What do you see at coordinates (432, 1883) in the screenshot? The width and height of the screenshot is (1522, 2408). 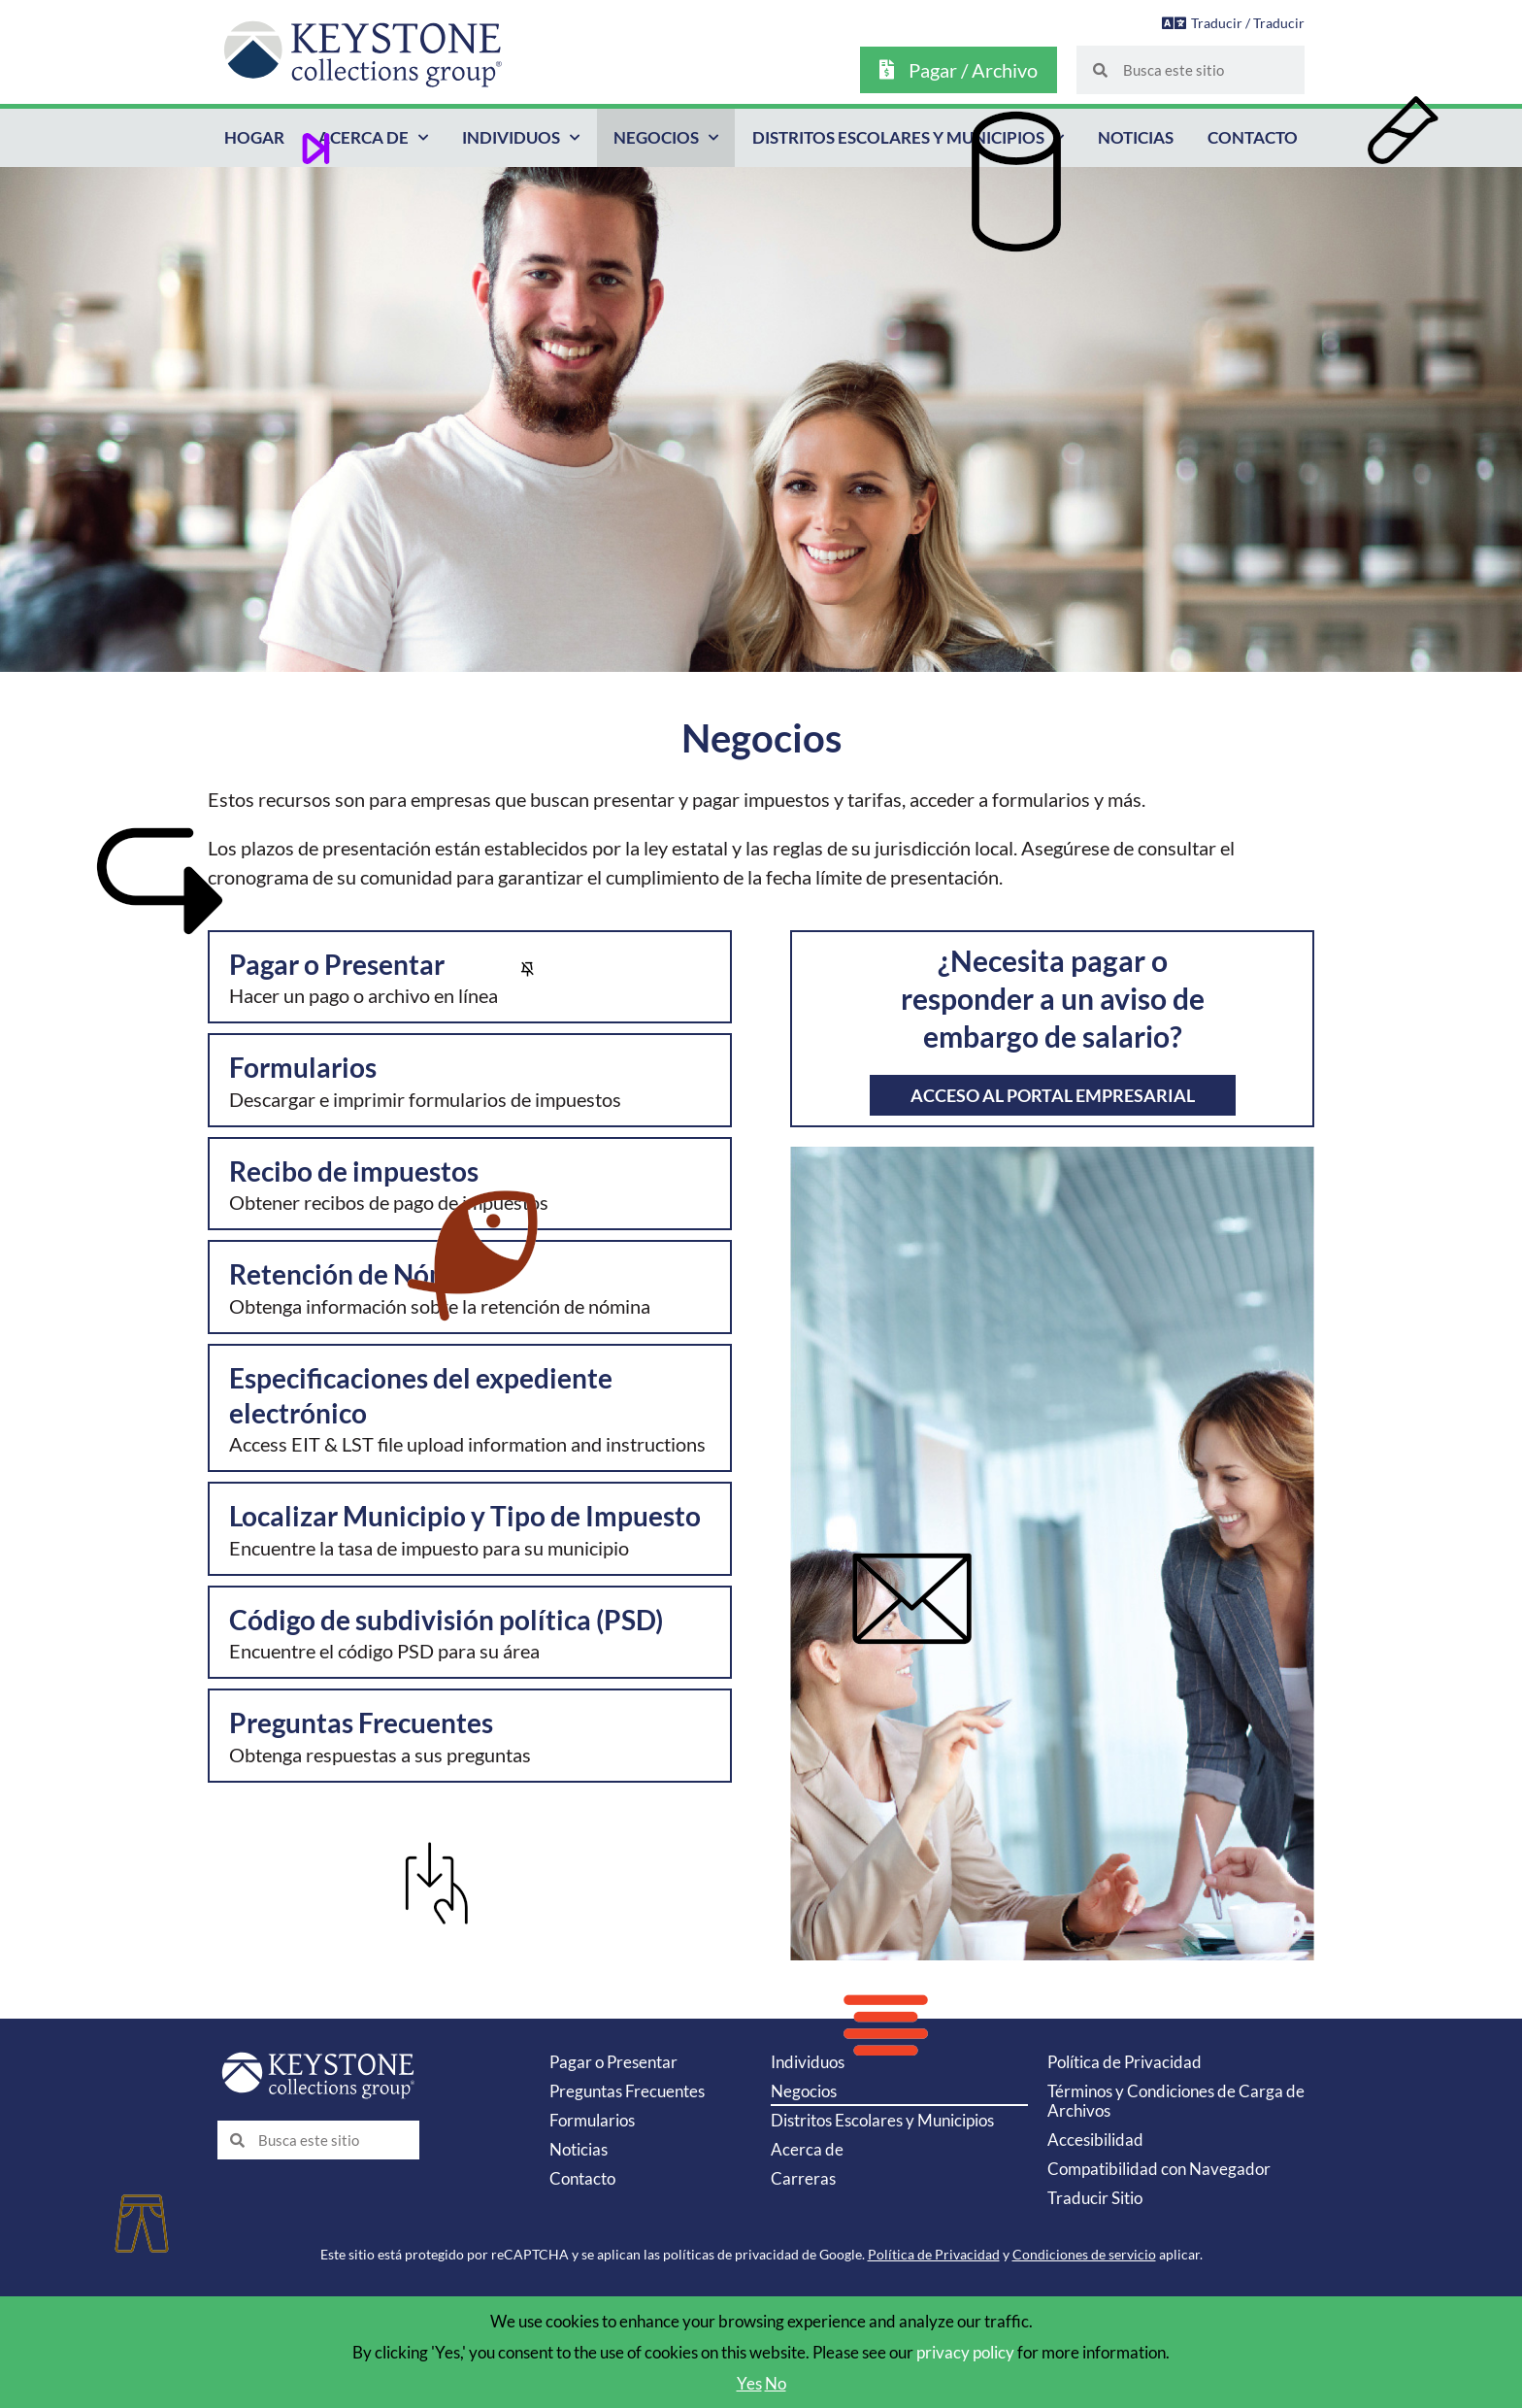 I see `withdraw or receive funds` at bounding box center [432, 1883].